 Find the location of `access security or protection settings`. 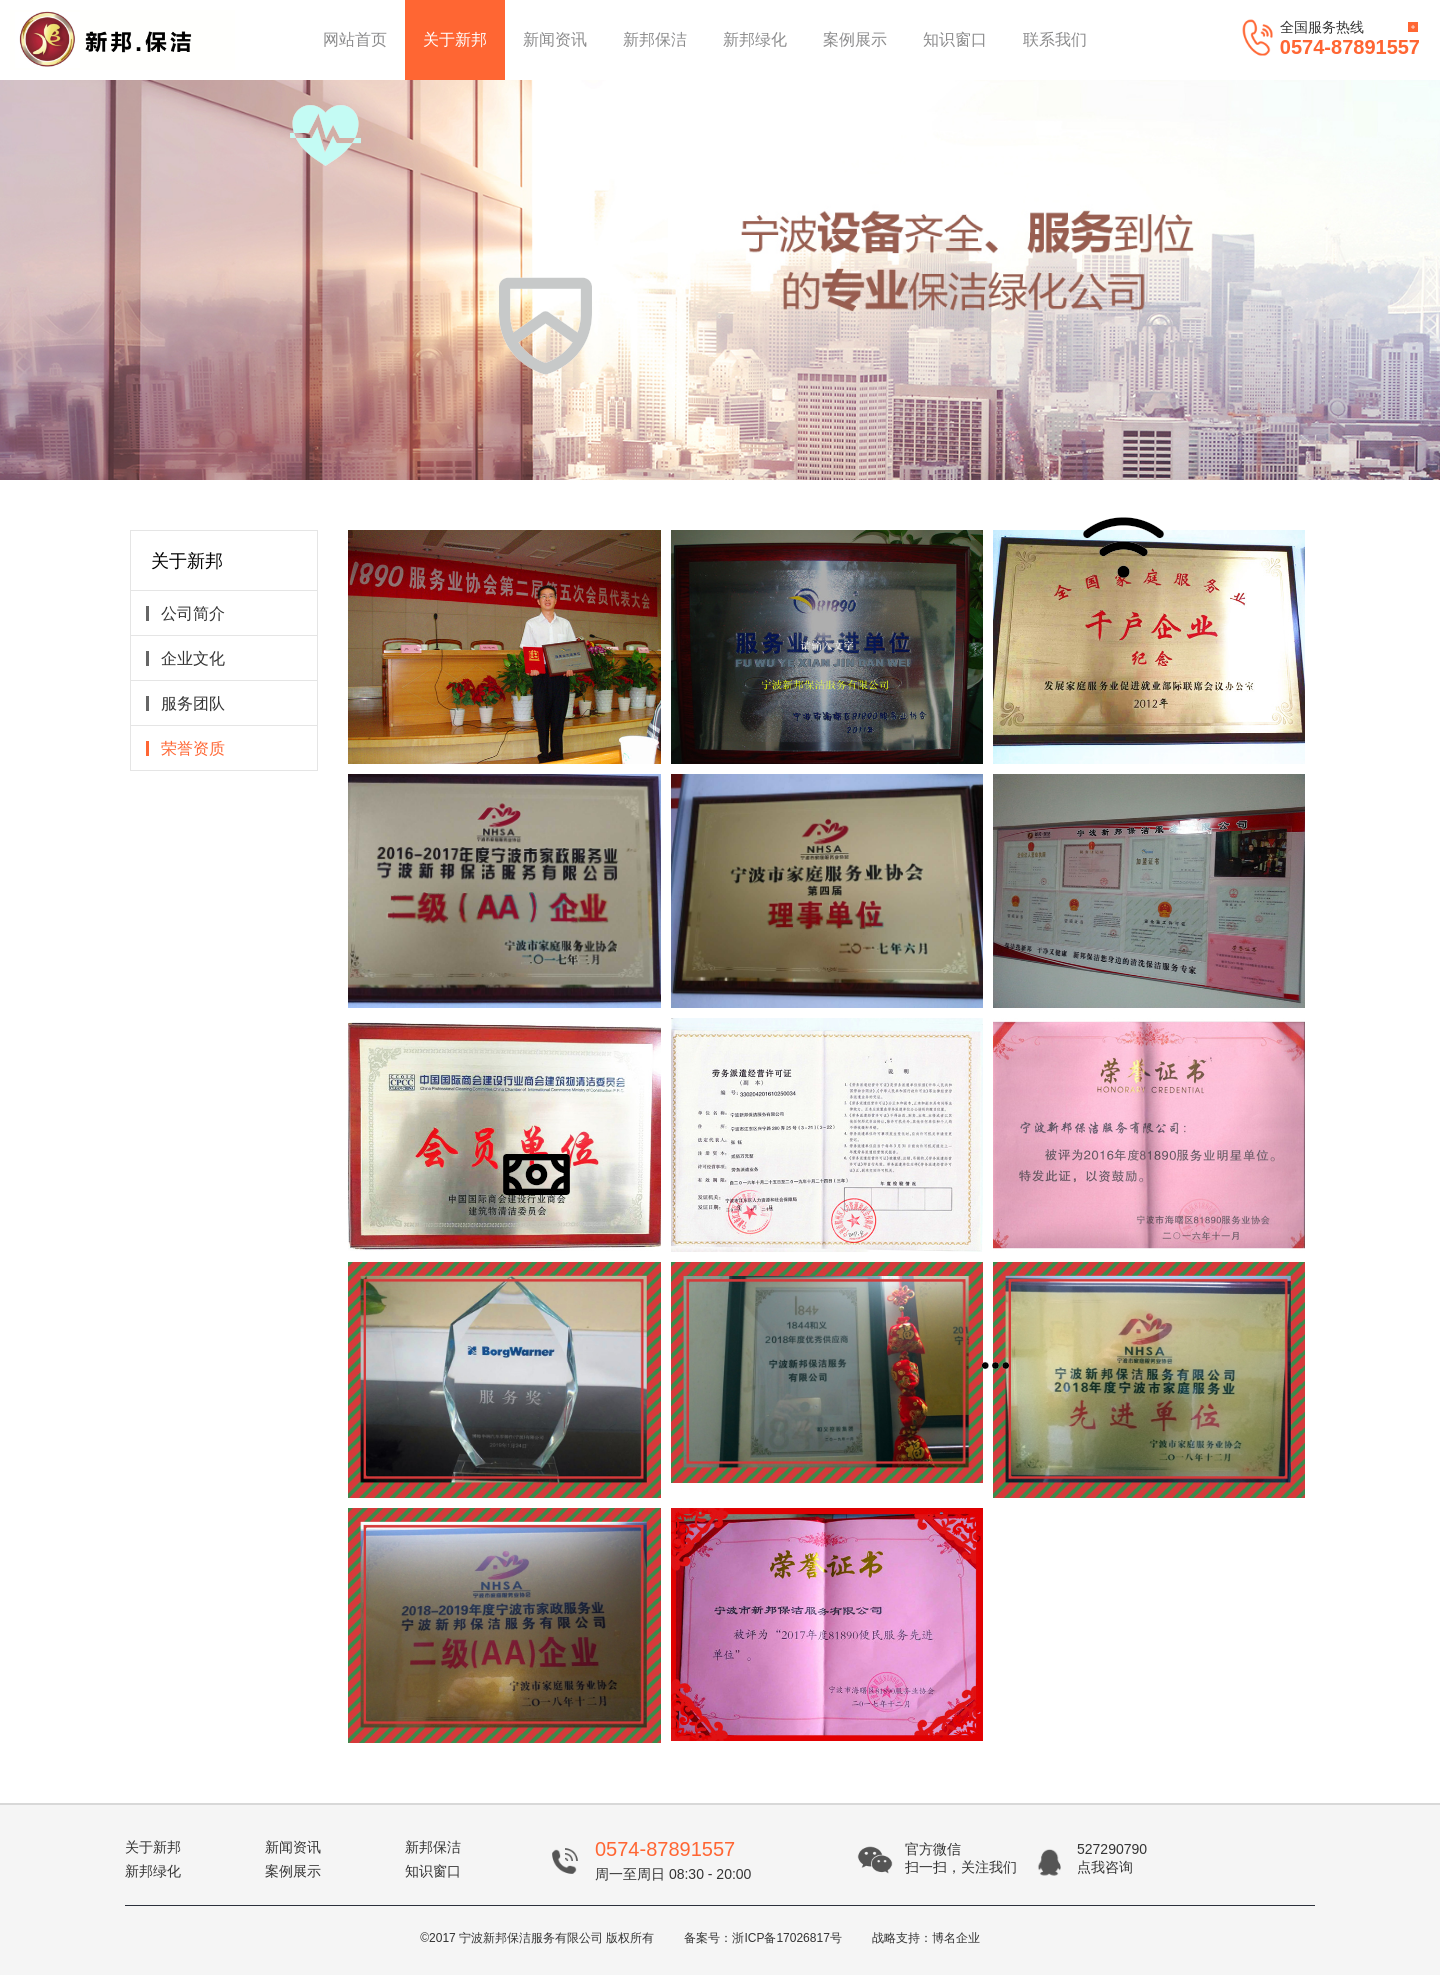

access security or protection settings is located at coordinates (545, 320).